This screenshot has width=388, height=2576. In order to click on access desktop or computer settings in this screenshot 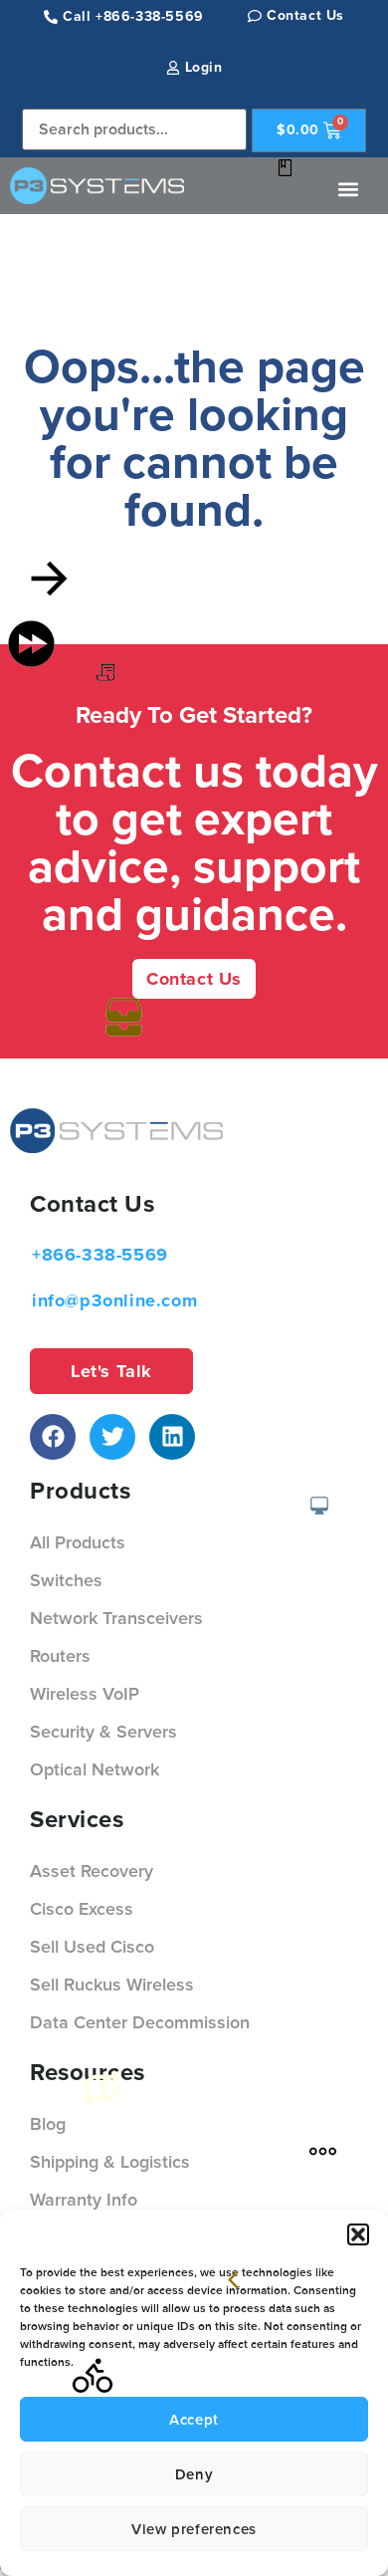, I will do `click(319, 1506)`.